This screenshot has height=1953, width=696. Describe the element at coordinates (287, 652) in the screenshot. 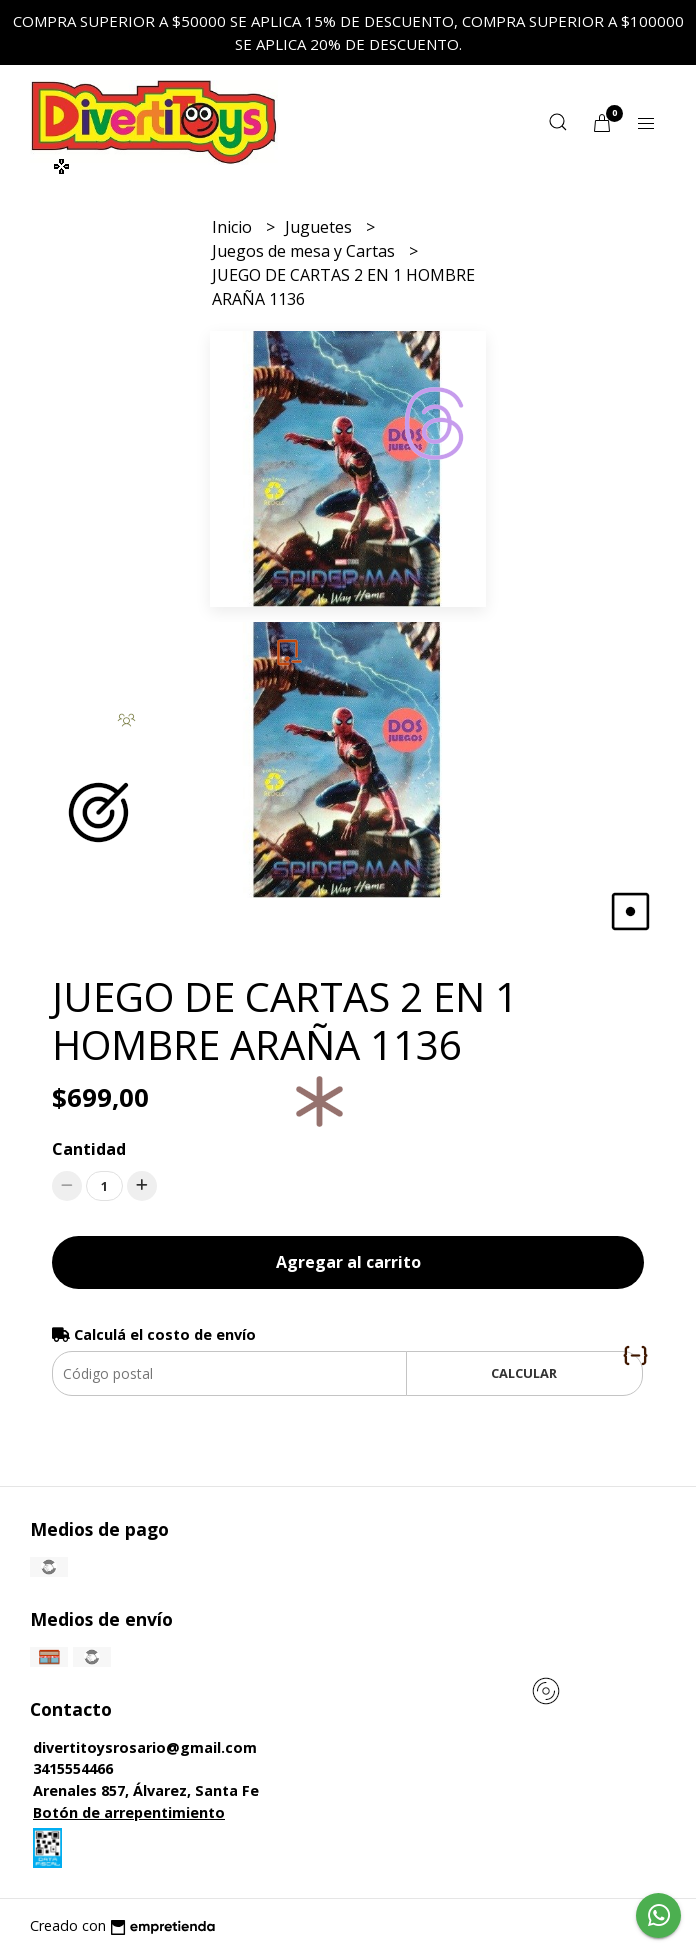

I see `remove a tablet device` at that location.